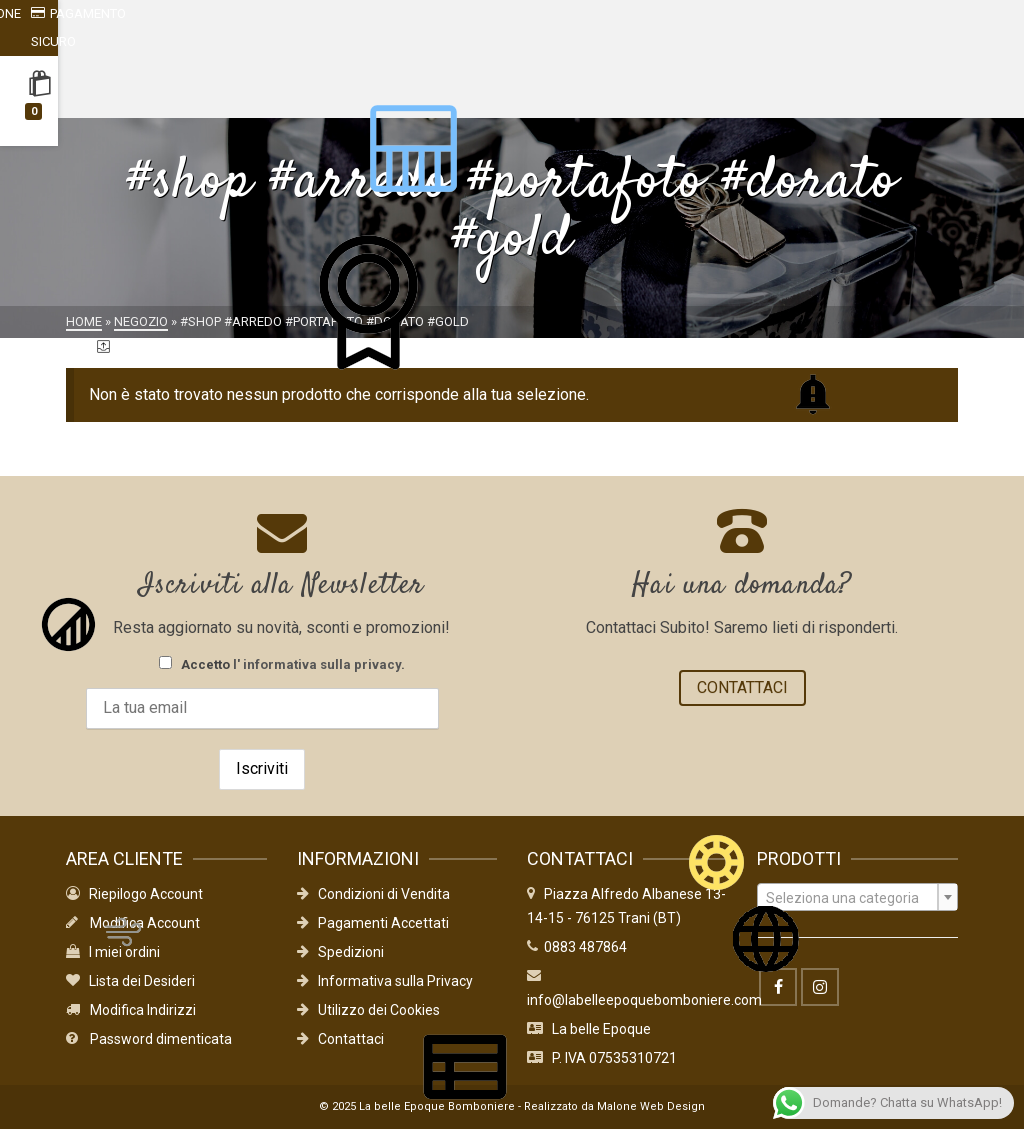 Image resolution: width=1024 pixels, height=1129 pixels. What do you see at coordinates (766, 939) in the screenshot?
I see `change language settings` at bounding box center [766, 939].